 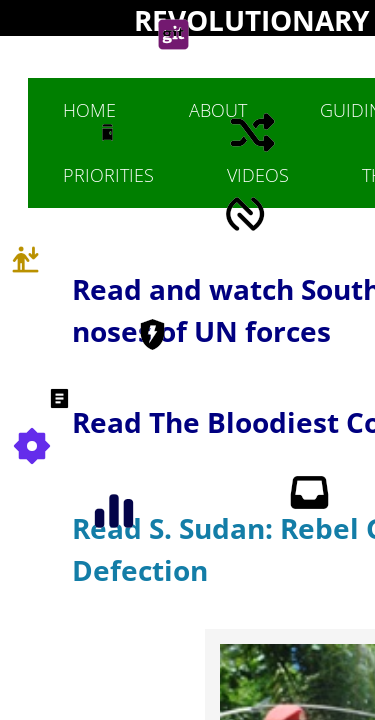 I want to click on download user profile, so click(x=25, y=259).